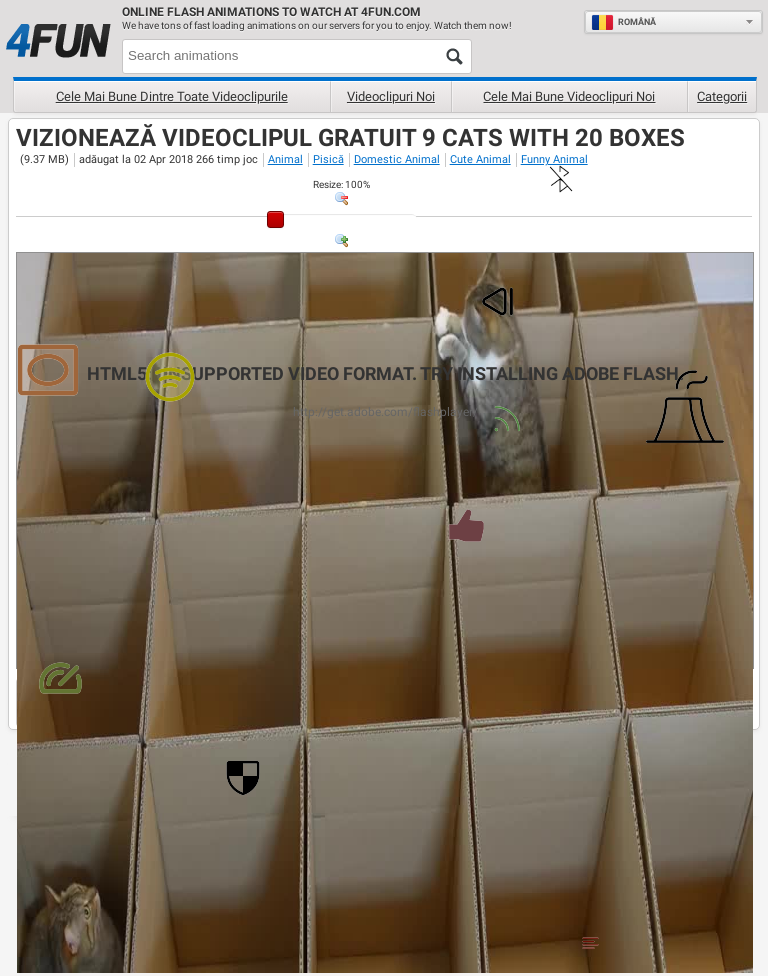 The width and height of the screenshot is (768, 976). I want to click on indicates nuclear power or energy facility, so click(685, 412).